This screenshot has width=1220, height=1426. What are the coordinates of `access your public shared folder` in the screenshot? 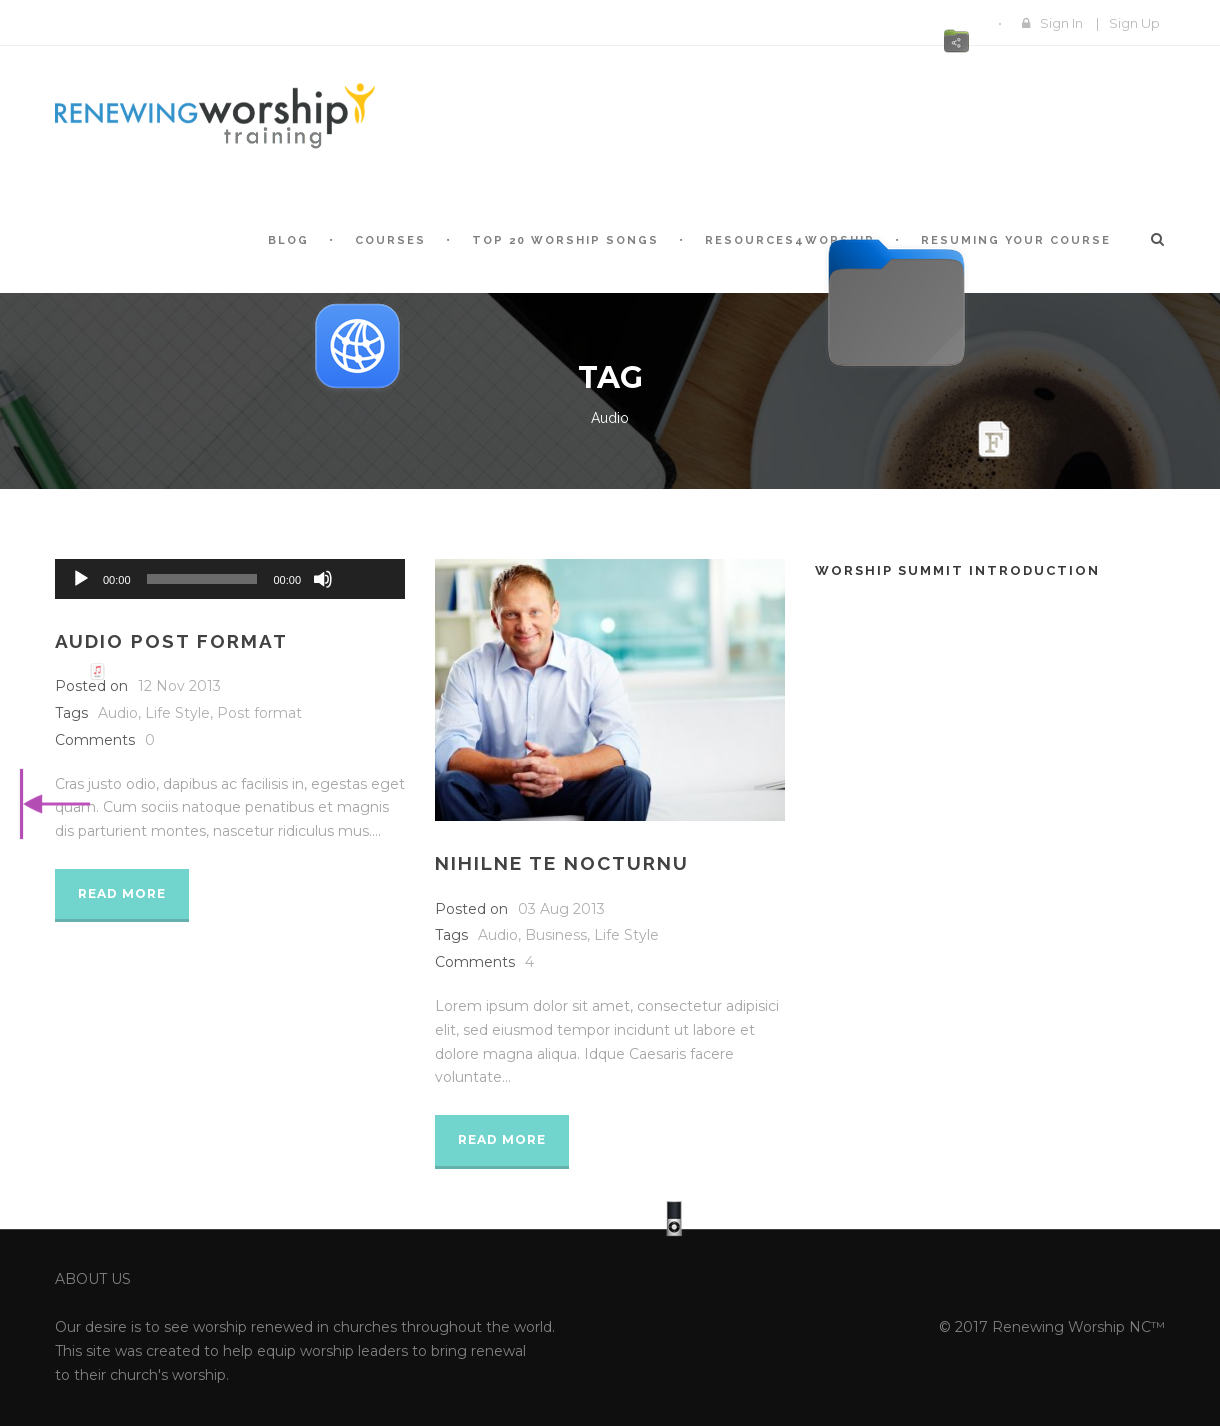 It's located at (956, 40).